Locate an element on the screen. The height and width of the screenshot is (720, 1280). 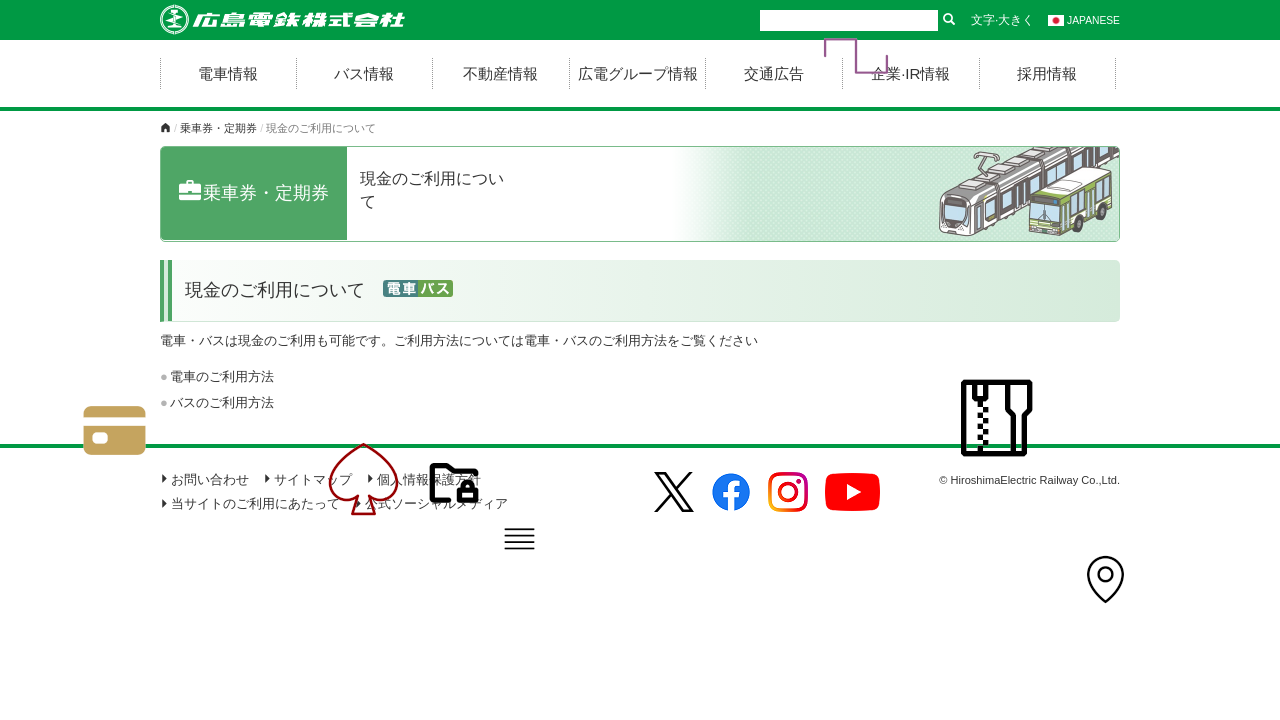
toggle square wave audio signal is located at coordinates (856, 56).